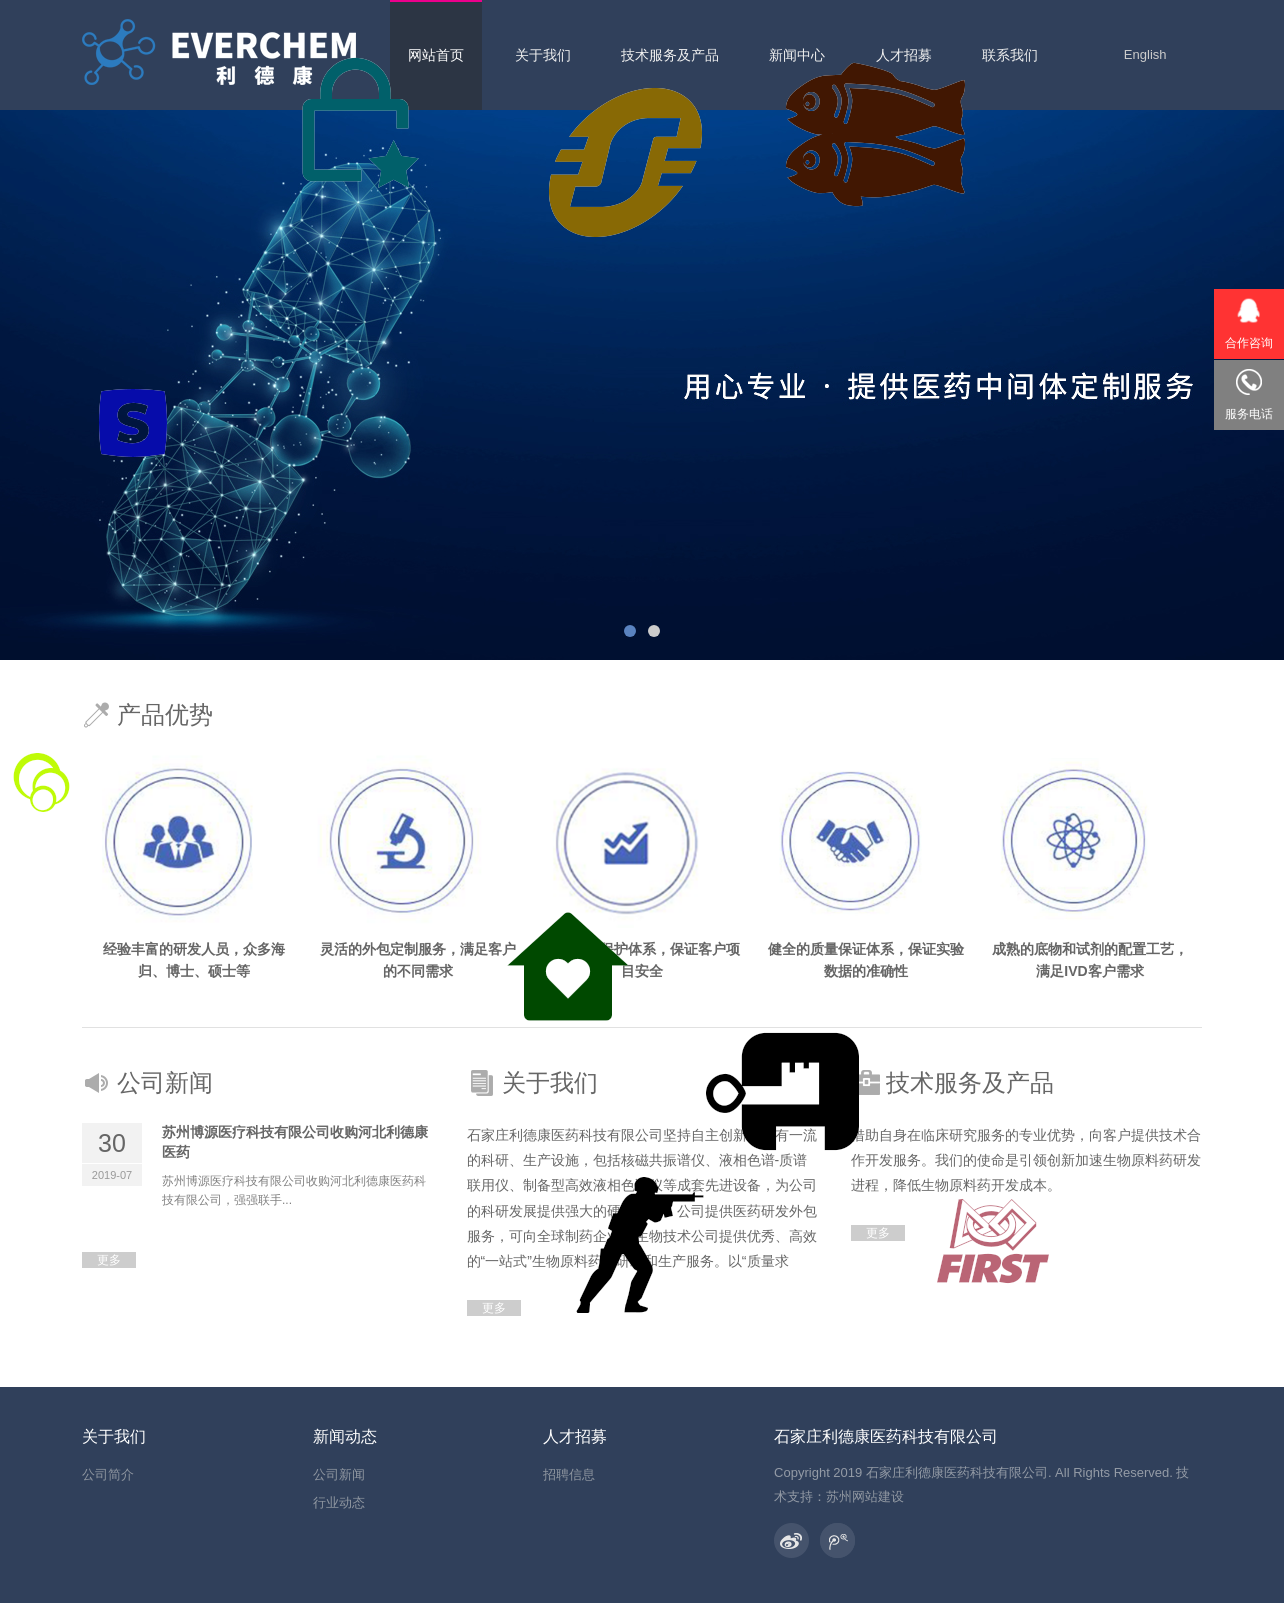 This screenshot has height=1603, width=1284. What do you see at coordinates (568, 971) in the screenshot?
I see `access your favorite or loved home` at bounding box center [568, 971].